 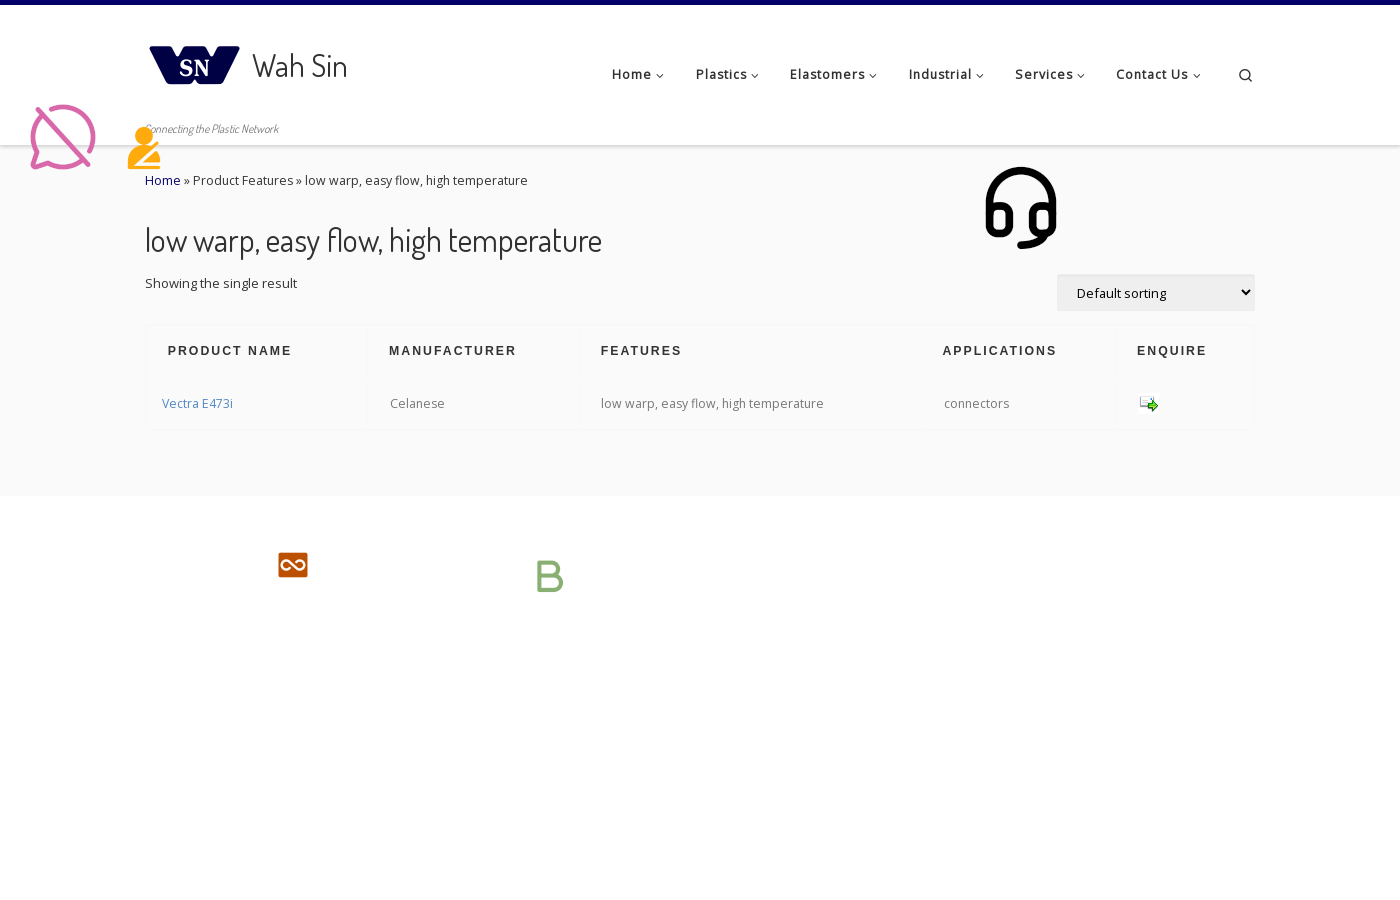 What do you see at coordinates (548, 577) in the screenshot?
I see `apply bold formatting to selected text` at bounding box center [548, 577].